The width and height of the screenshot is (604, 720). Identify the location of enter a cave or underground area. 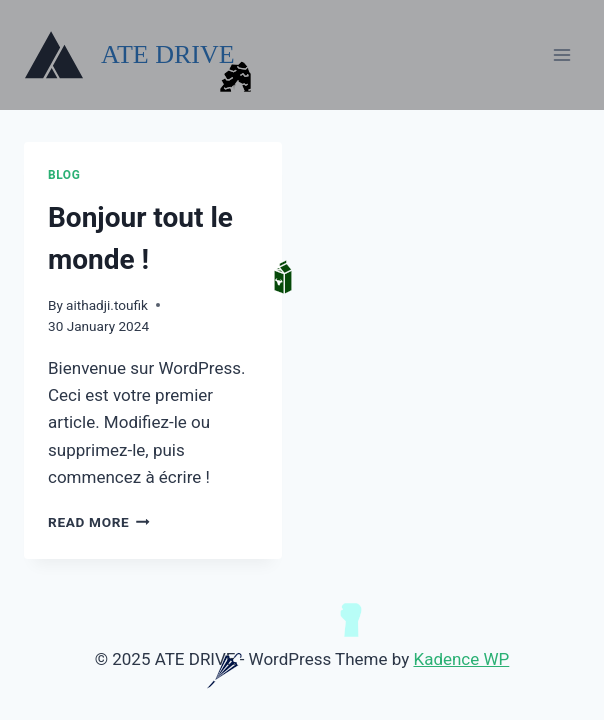
(235, 76).